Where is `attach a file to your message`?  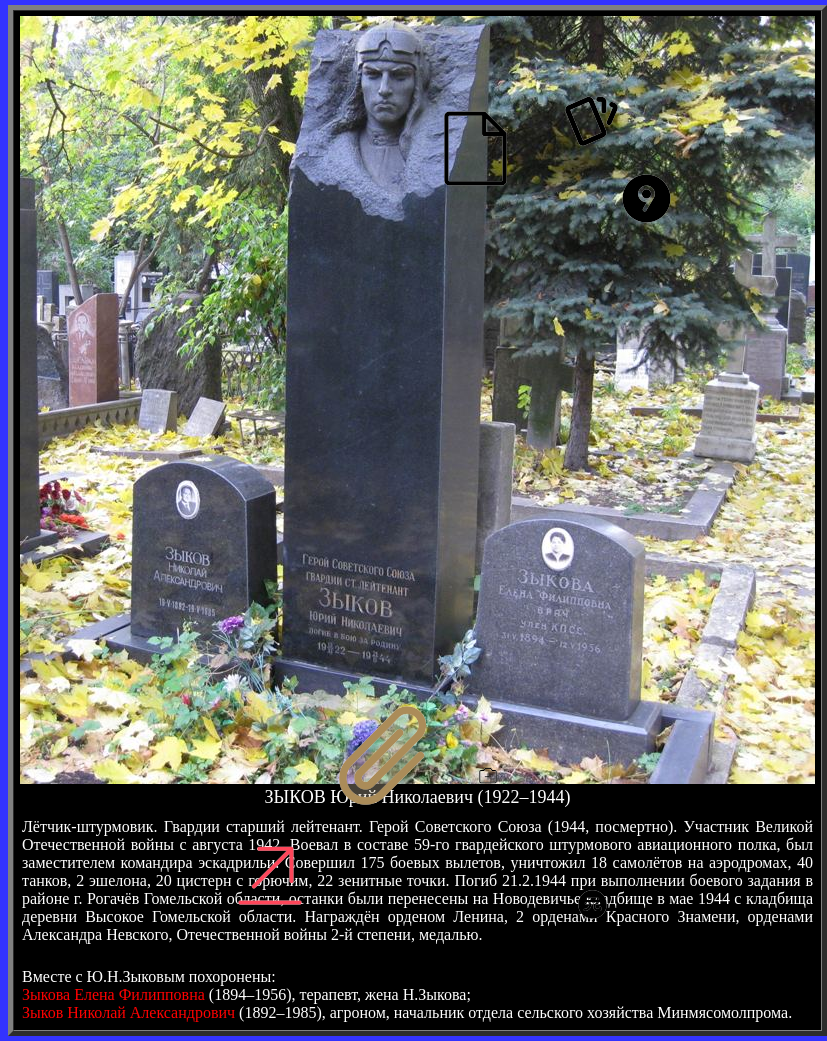 attach a file to your message is located at coordinates (384, 755).